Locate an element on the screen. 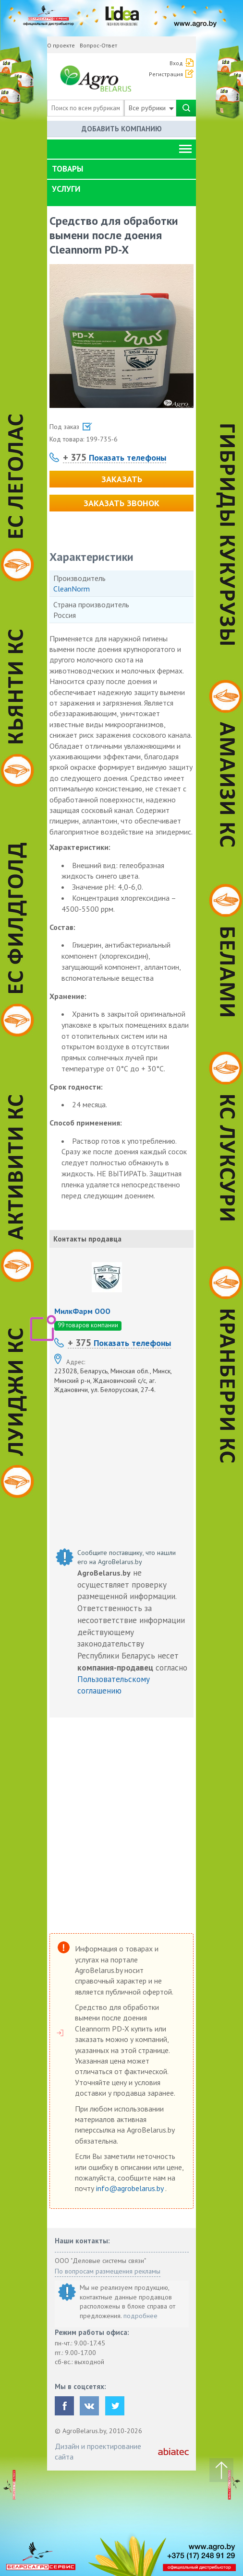 The width and height of the screenshot is (243, 2576). indicates new notification or alert is located at coordinates (42, 1328).